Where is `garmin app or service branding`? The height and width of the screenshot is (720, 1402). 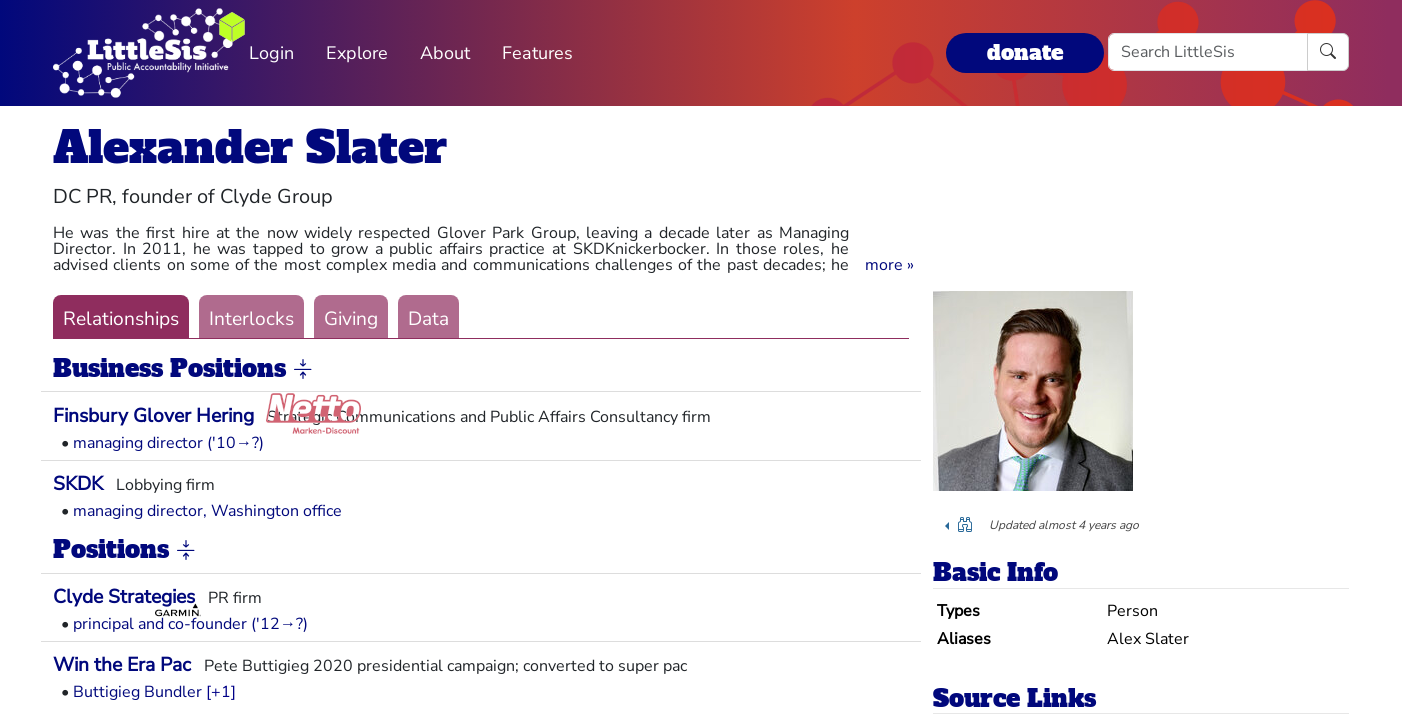
garmin app or service branding is located at coordinates (178, 610).